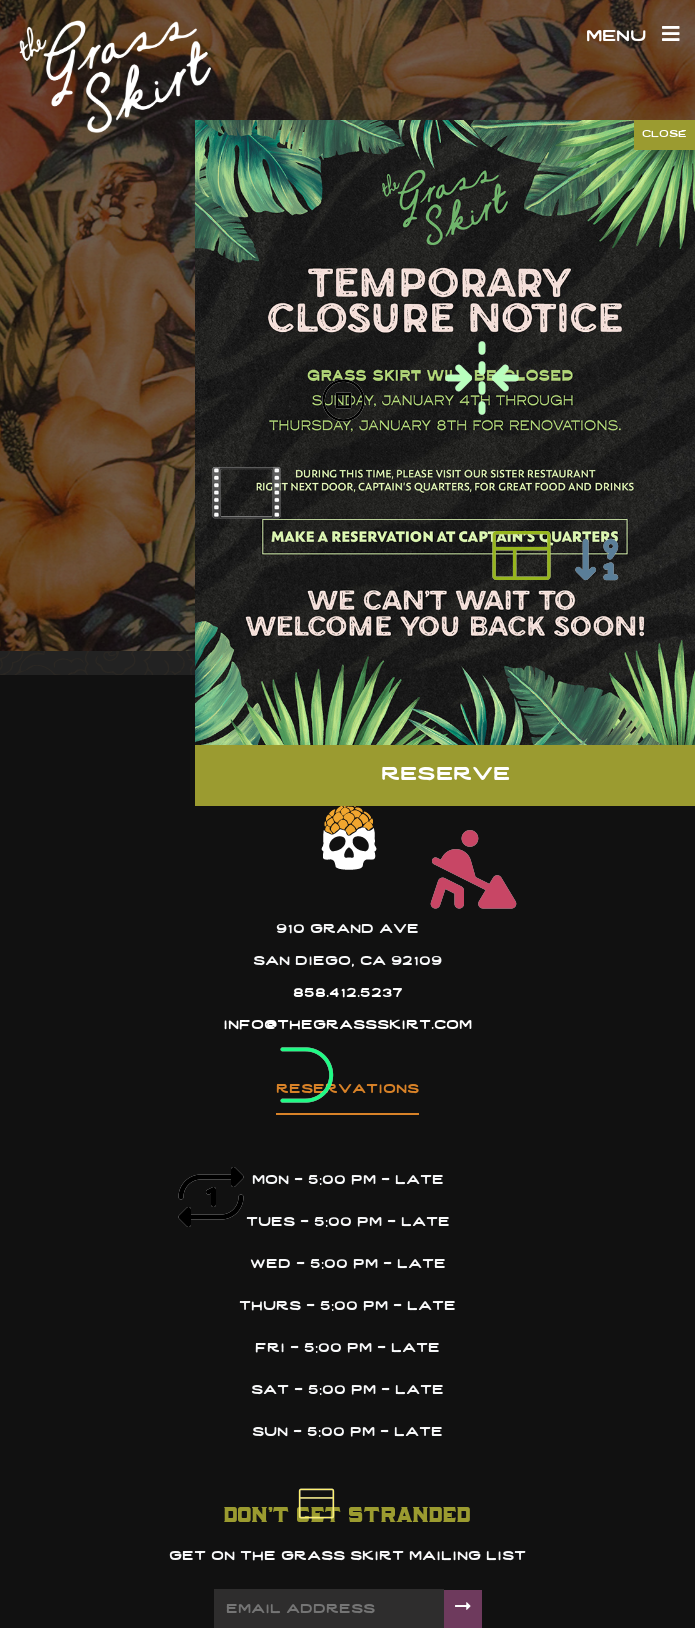 Image resolution: width=695 pixels, height=1628 pixels. What do you see at coordinates (316, 1503) in the screenshot?
I see `open web browser` at bounding box center [316, 1503].